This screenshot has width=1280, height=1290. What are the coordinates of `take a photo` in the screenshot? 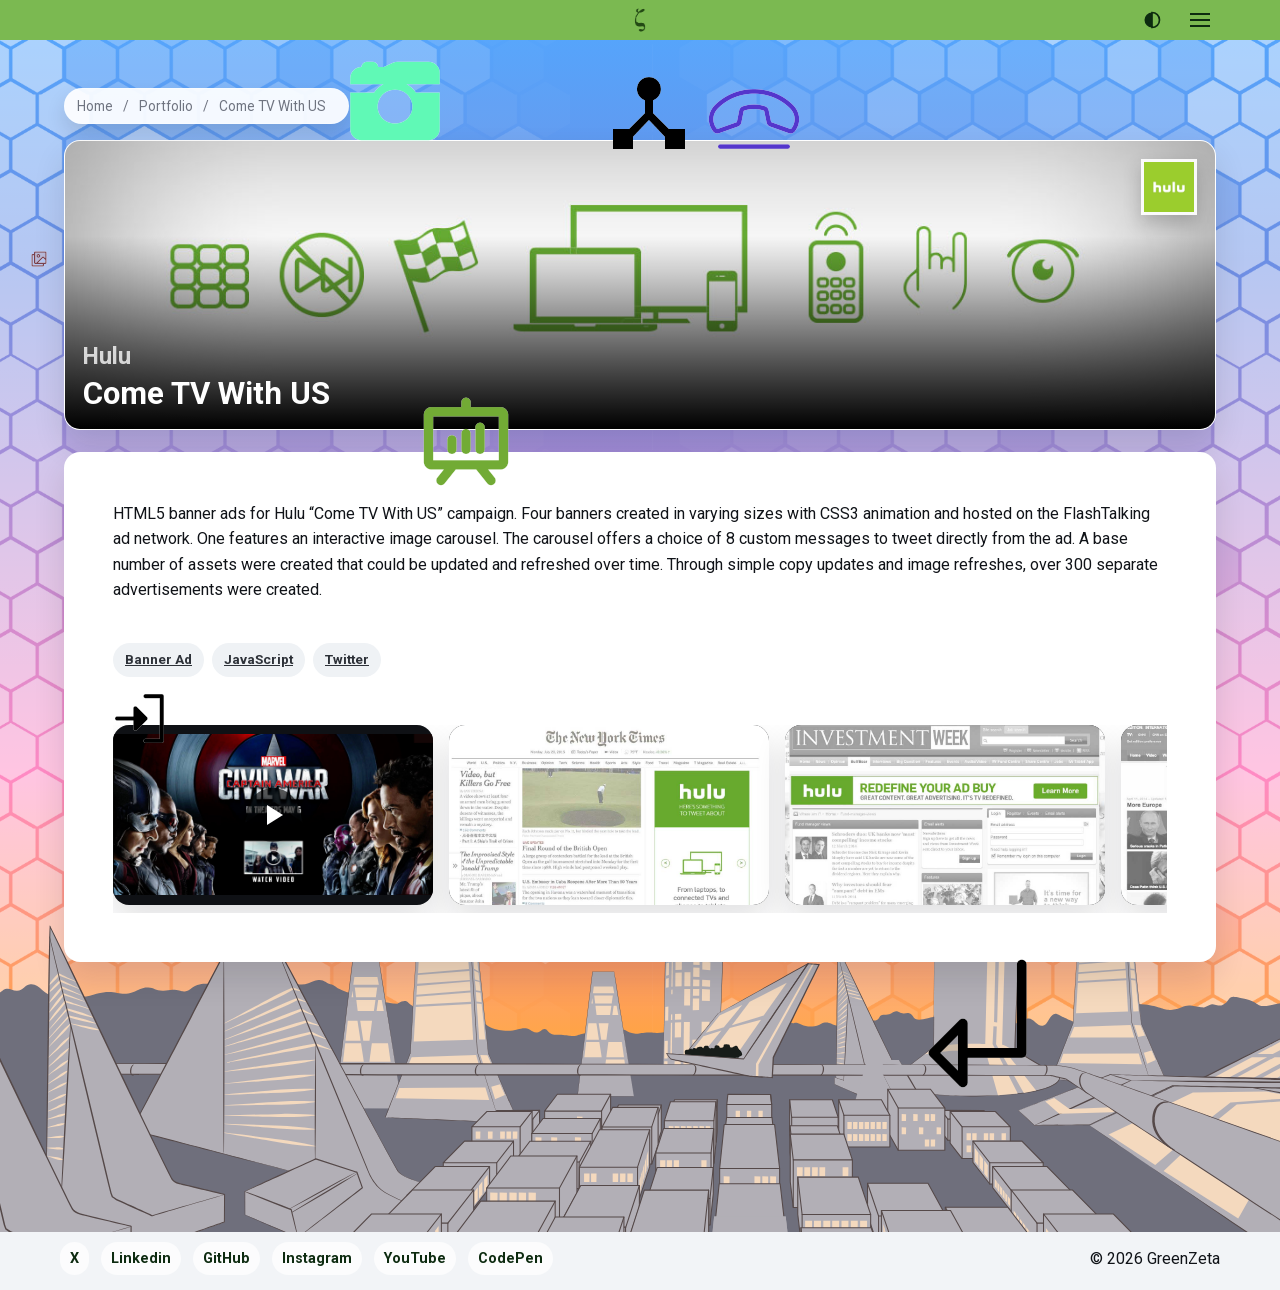 It's located at (395, 101).